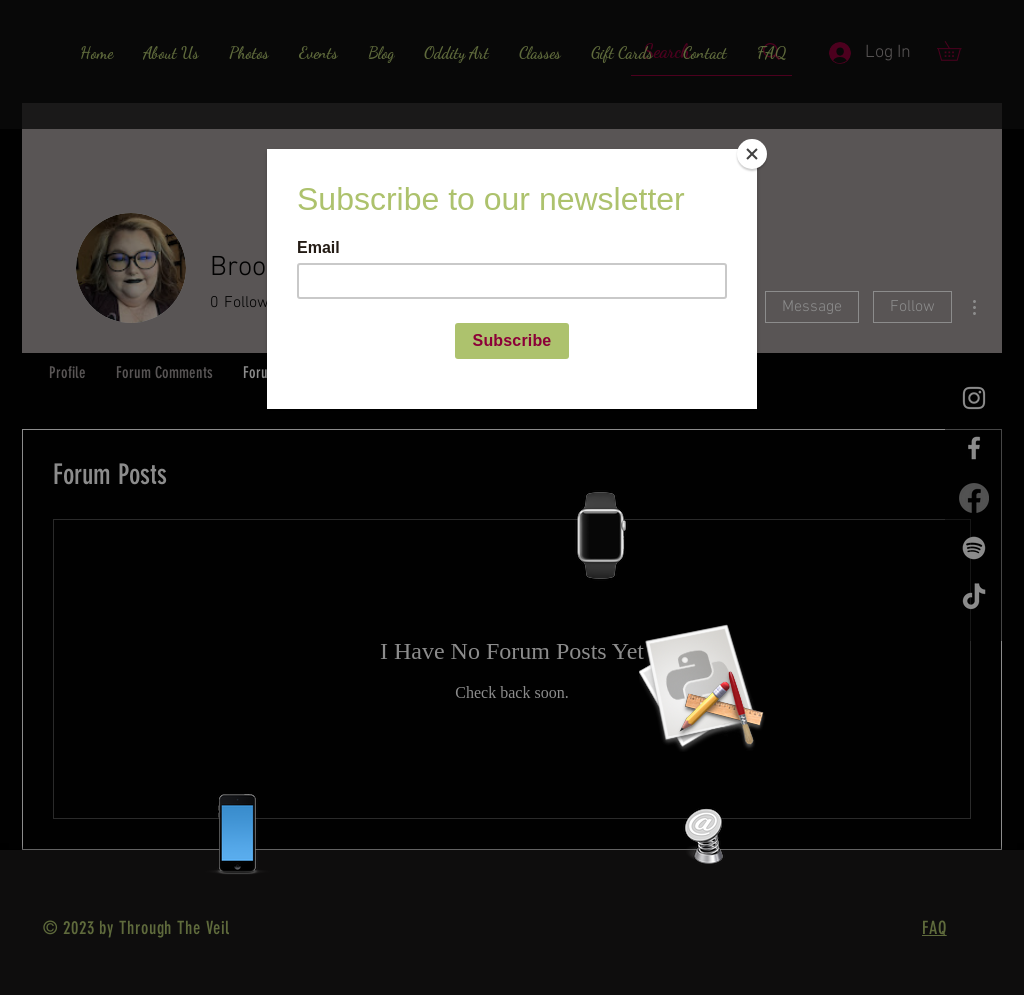  I want to click on python application or script runner, so click(702, 688).